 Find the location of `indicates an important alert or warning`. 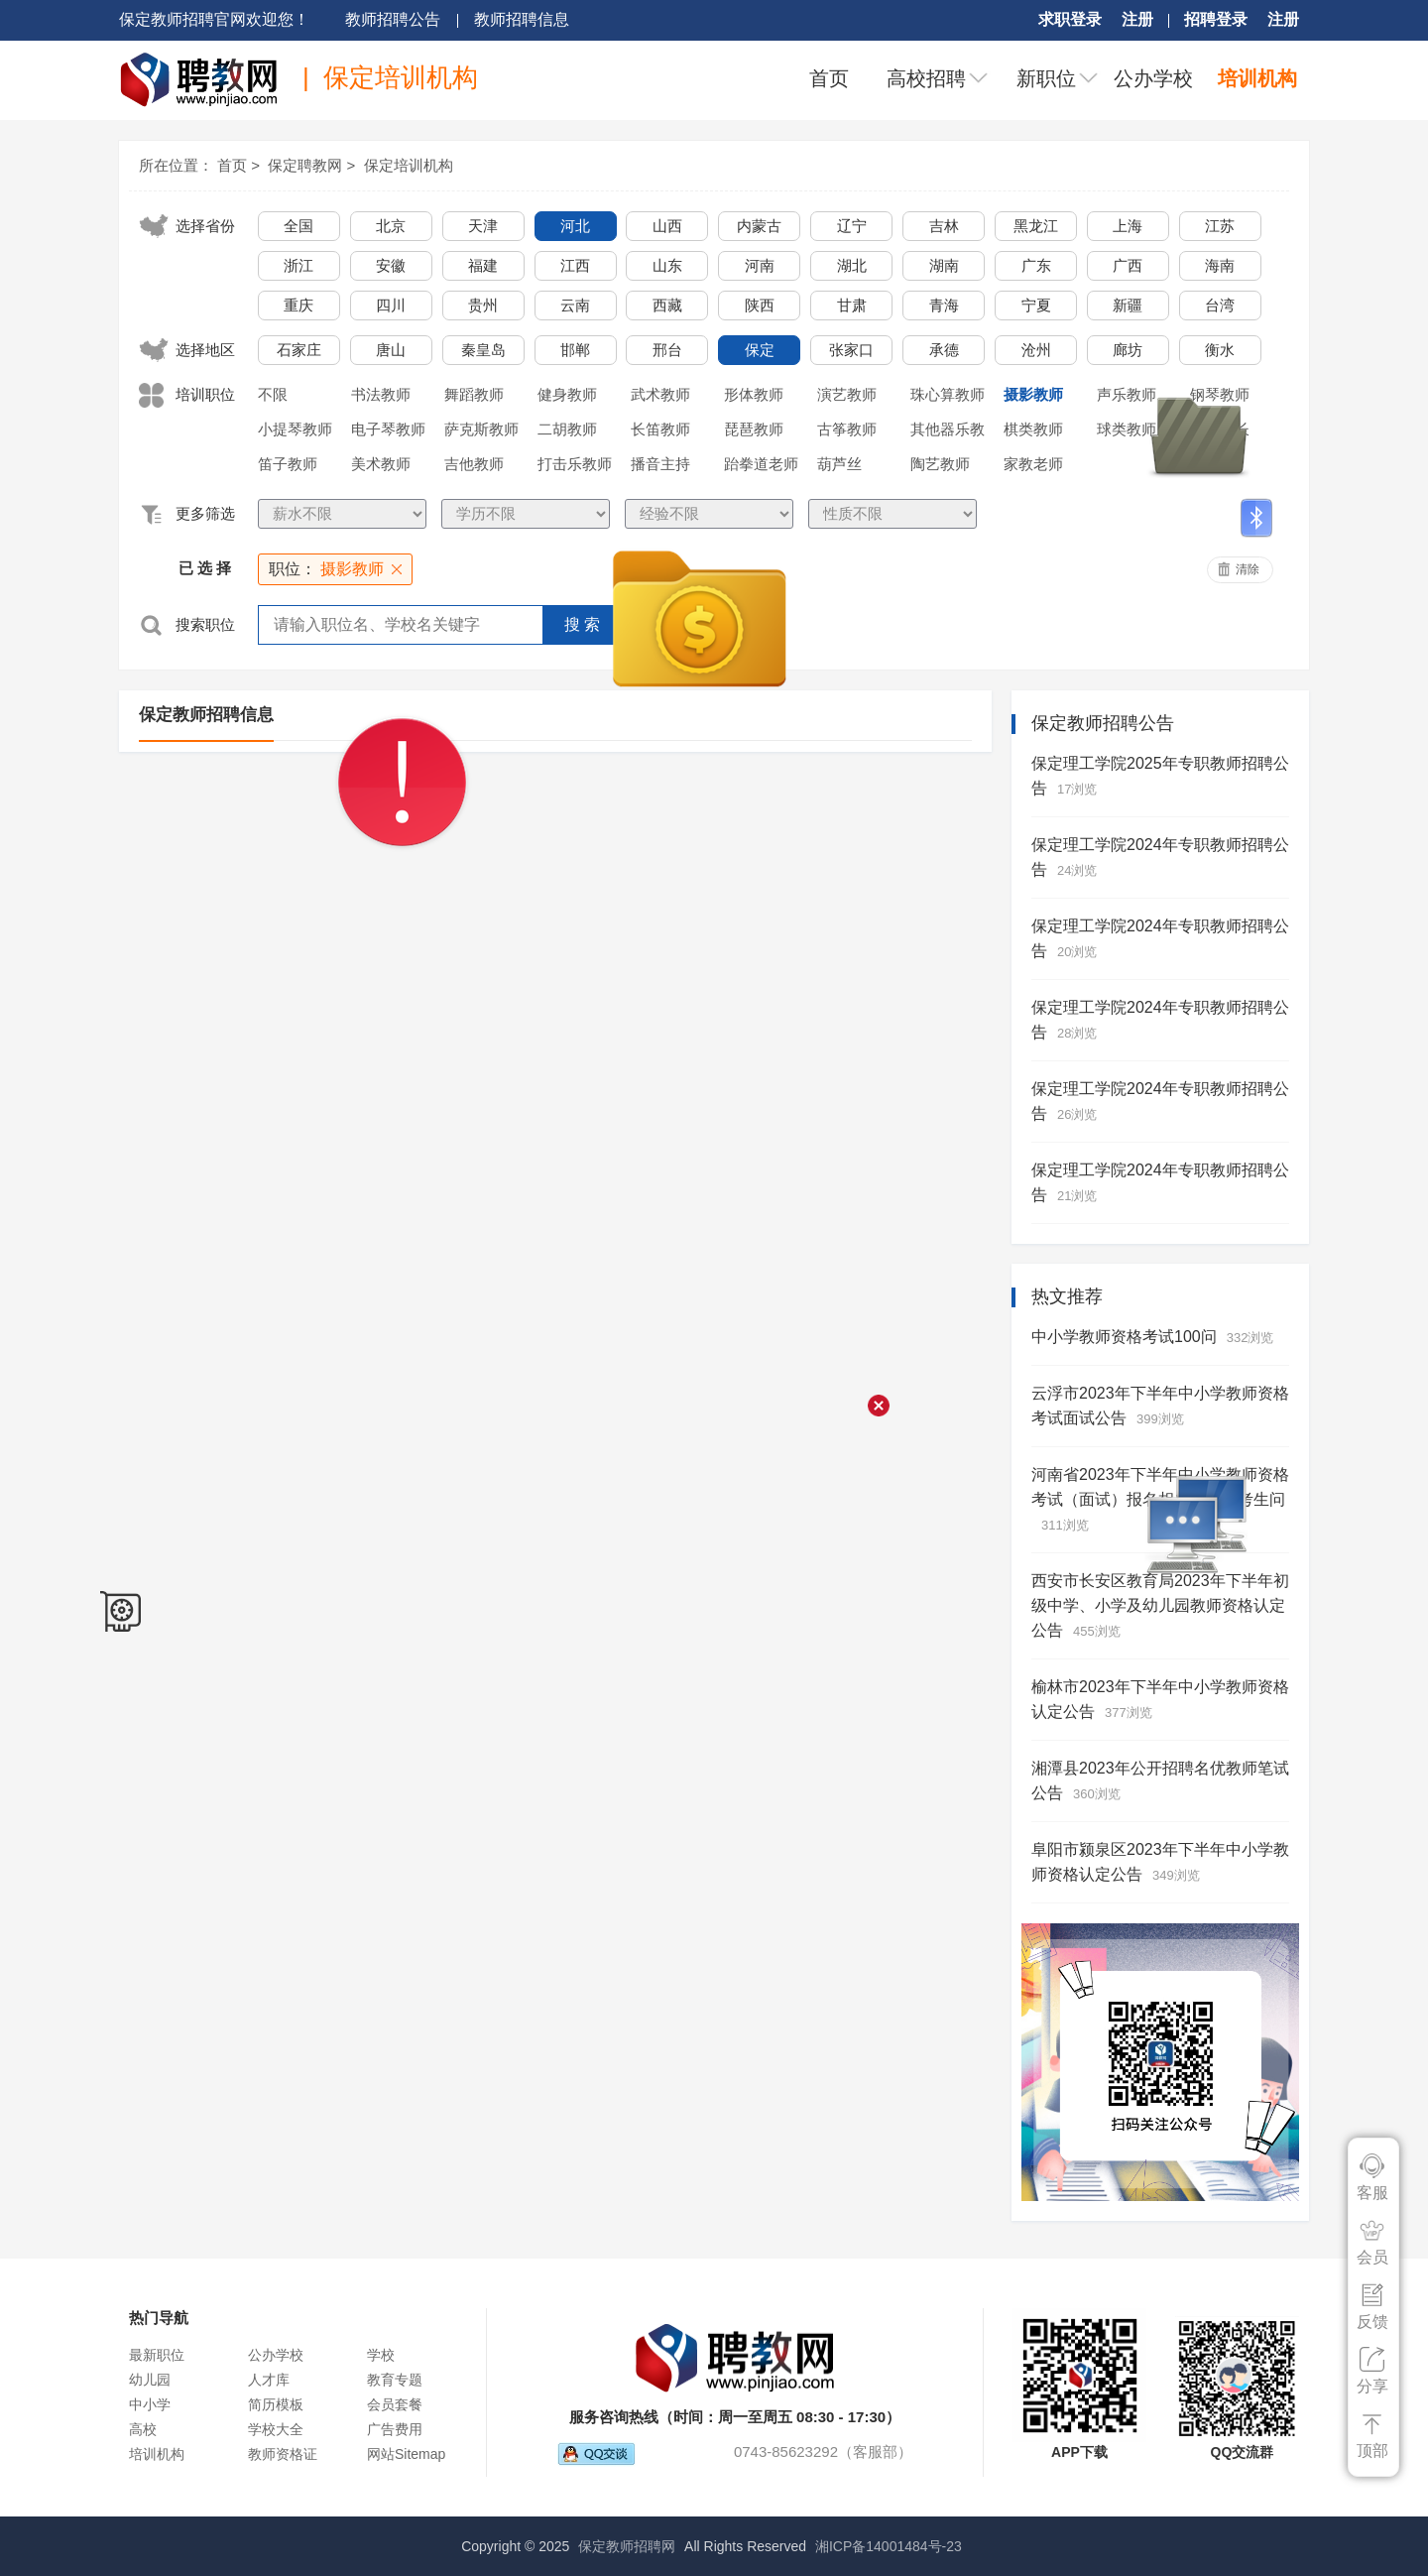

indicates an important alert or warning is located at coordinates (402, 782).